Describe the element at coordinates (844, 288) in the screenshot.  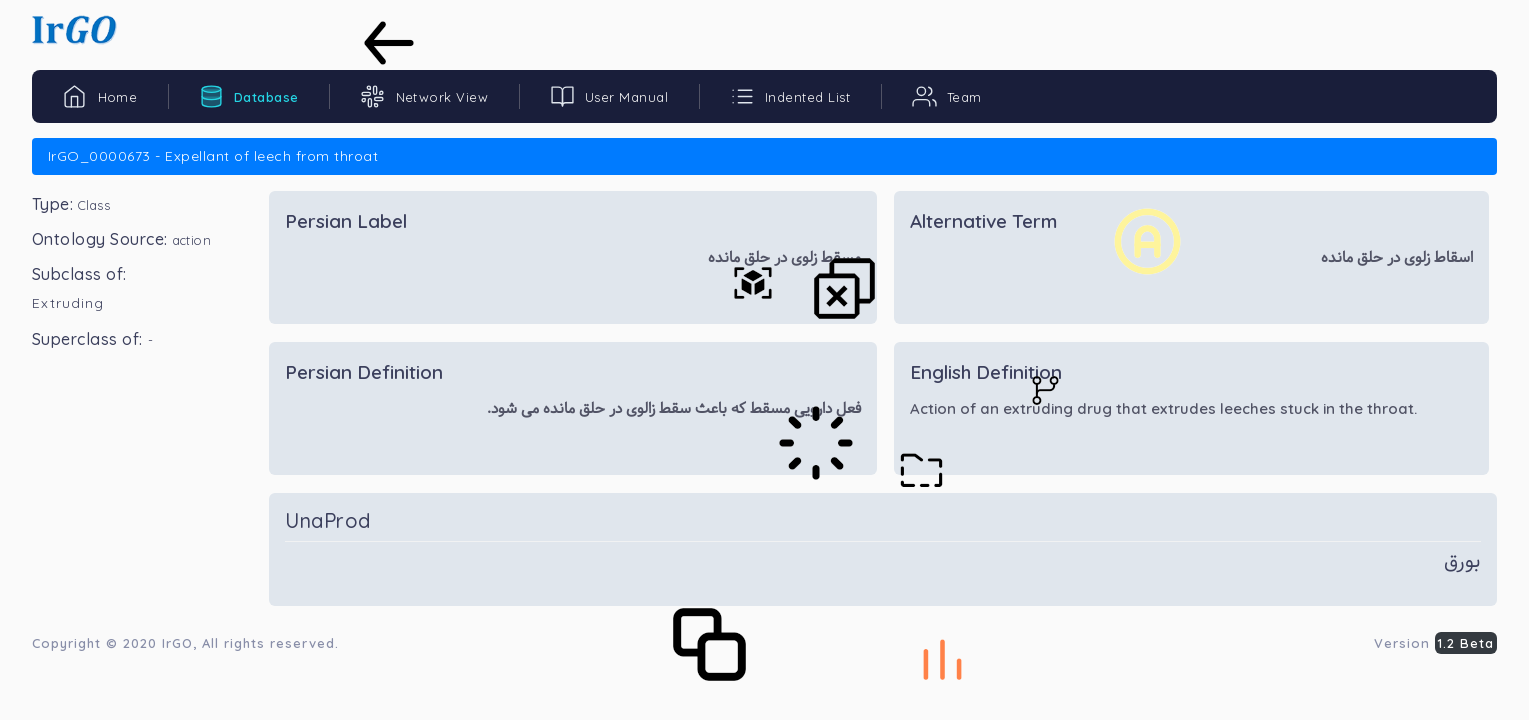
I see `close all open tabs or windows` at that location.